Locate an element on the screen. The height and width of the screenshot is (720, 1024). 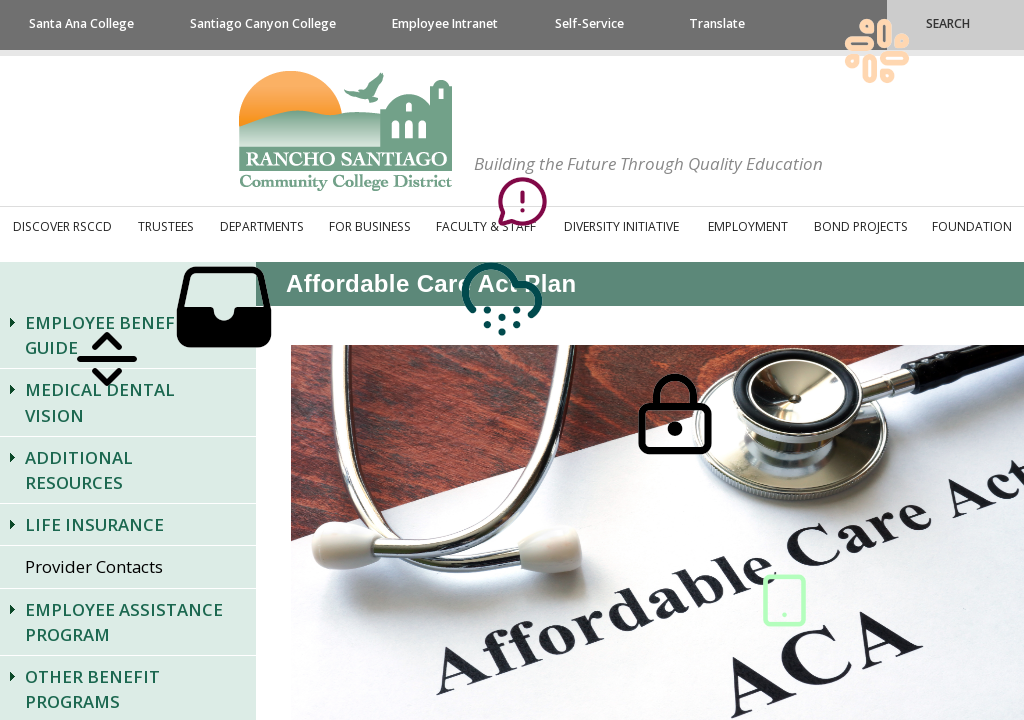
indicates a locked or secured item is located at coordinates (675, 414).